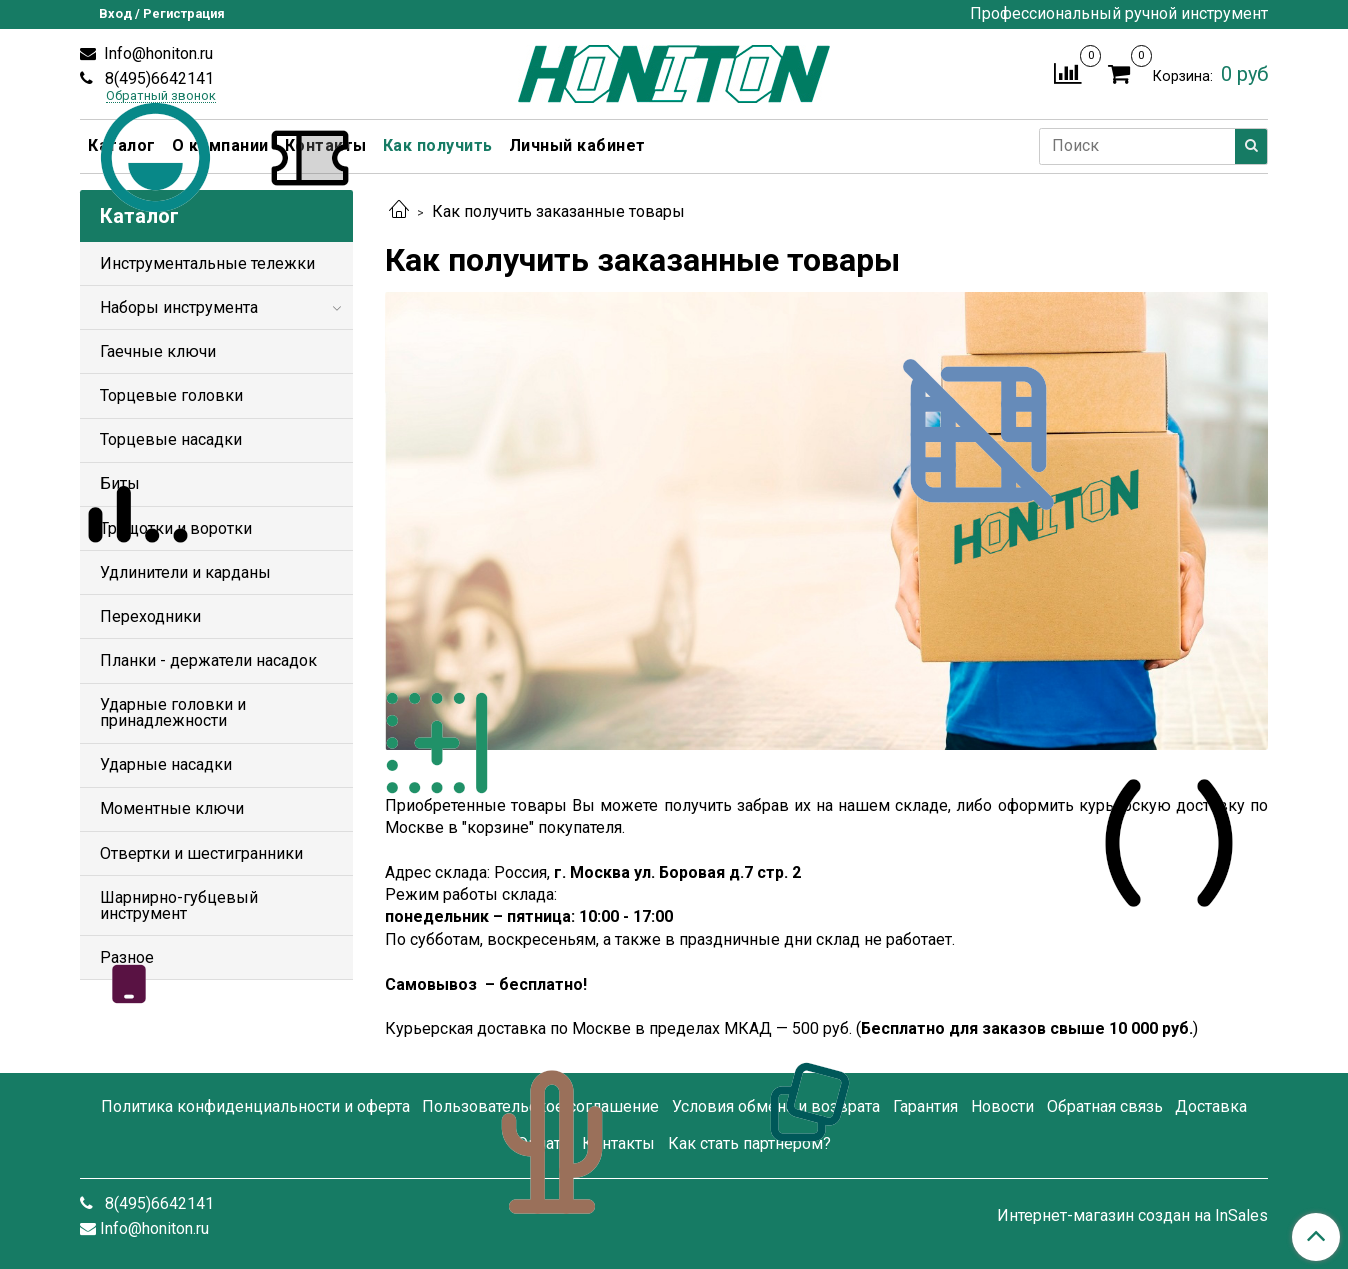 Image resolution: width=1348 pixels, height=1269 pixels. What do you see at coordinates (1169, 843) in the screenshot?
I see `insert parentheses in text editor` at bounding box center [1169, 843].